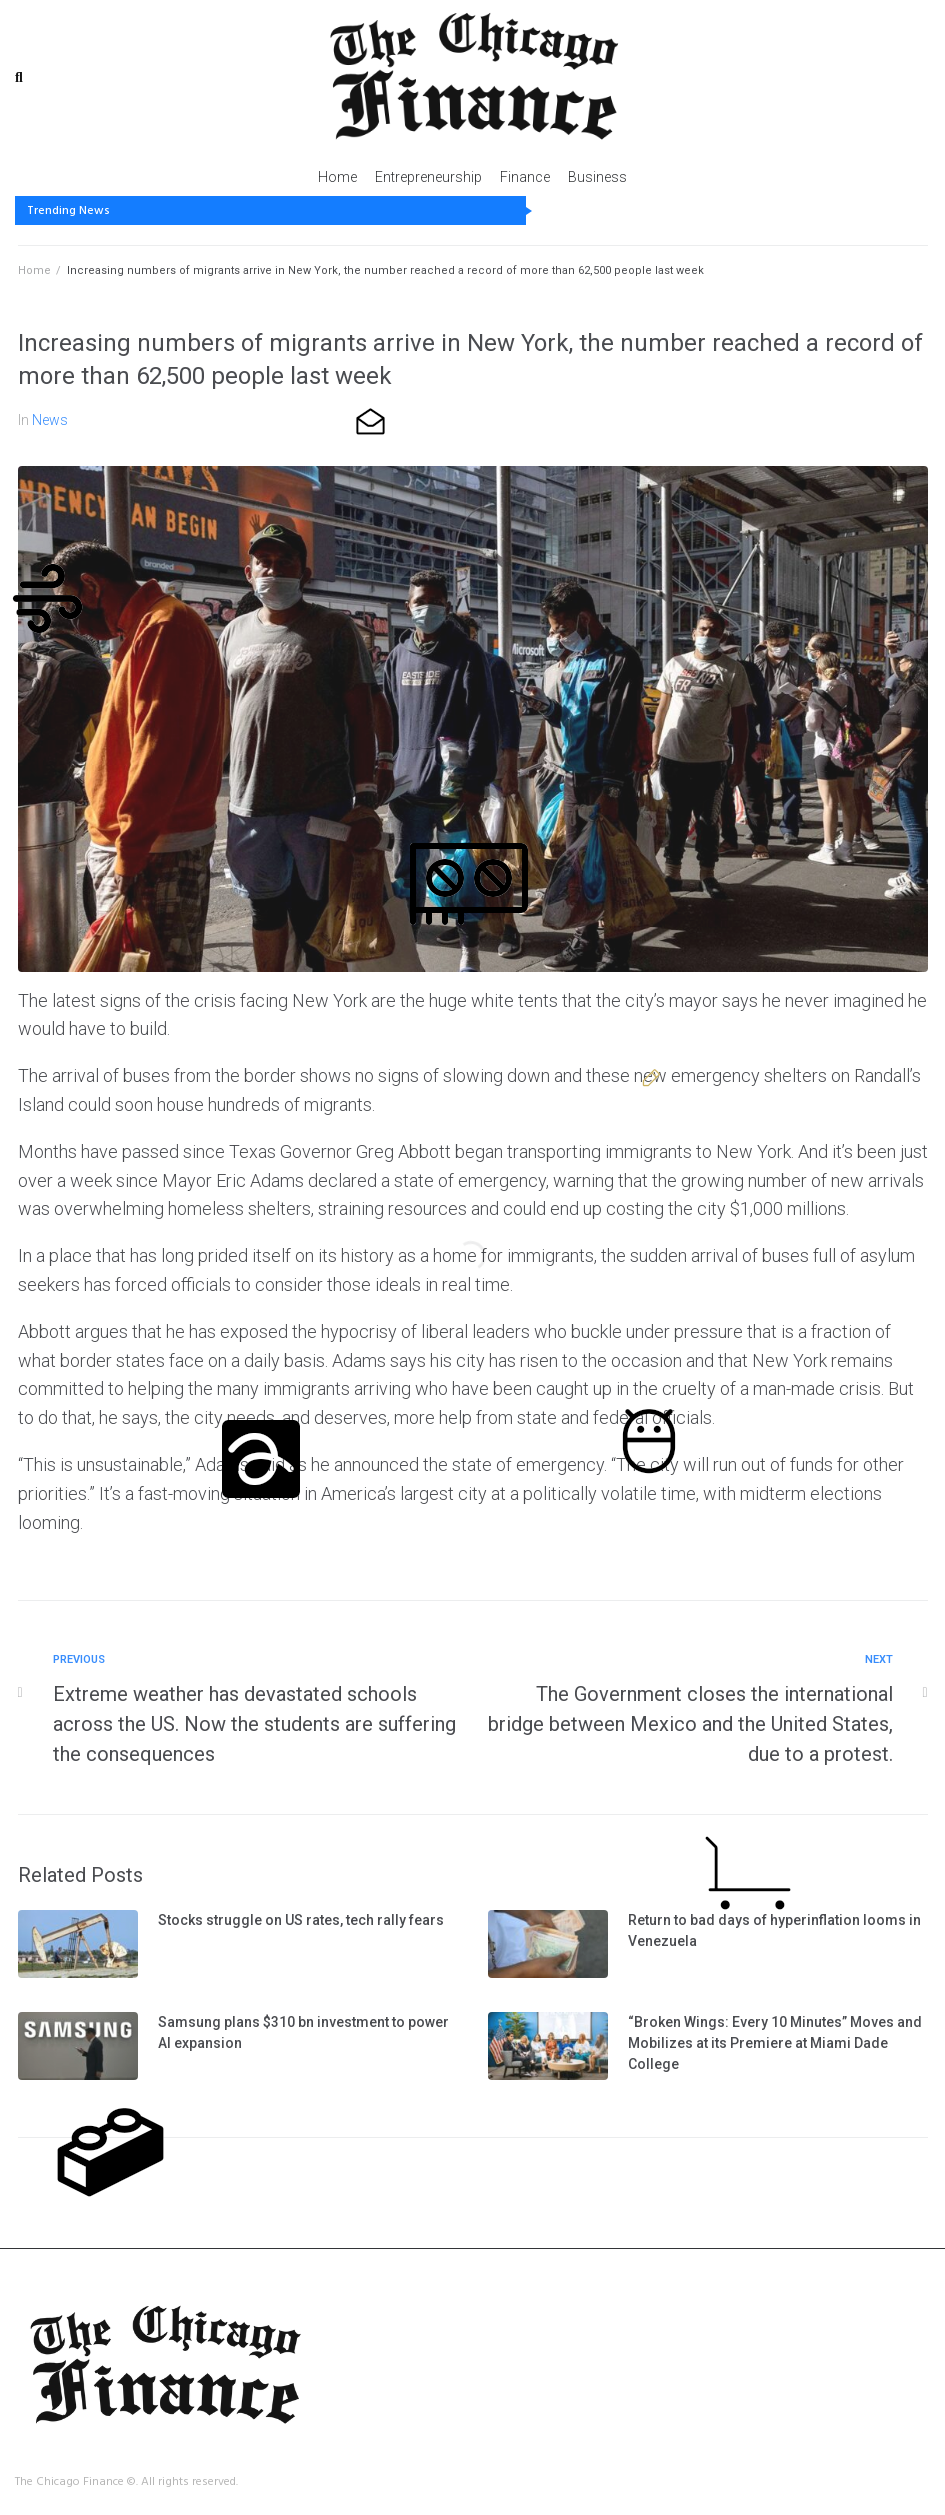  Describe the element at coordinates (746, 1868) in the screenshot. I see `view shopping cart` at that location.